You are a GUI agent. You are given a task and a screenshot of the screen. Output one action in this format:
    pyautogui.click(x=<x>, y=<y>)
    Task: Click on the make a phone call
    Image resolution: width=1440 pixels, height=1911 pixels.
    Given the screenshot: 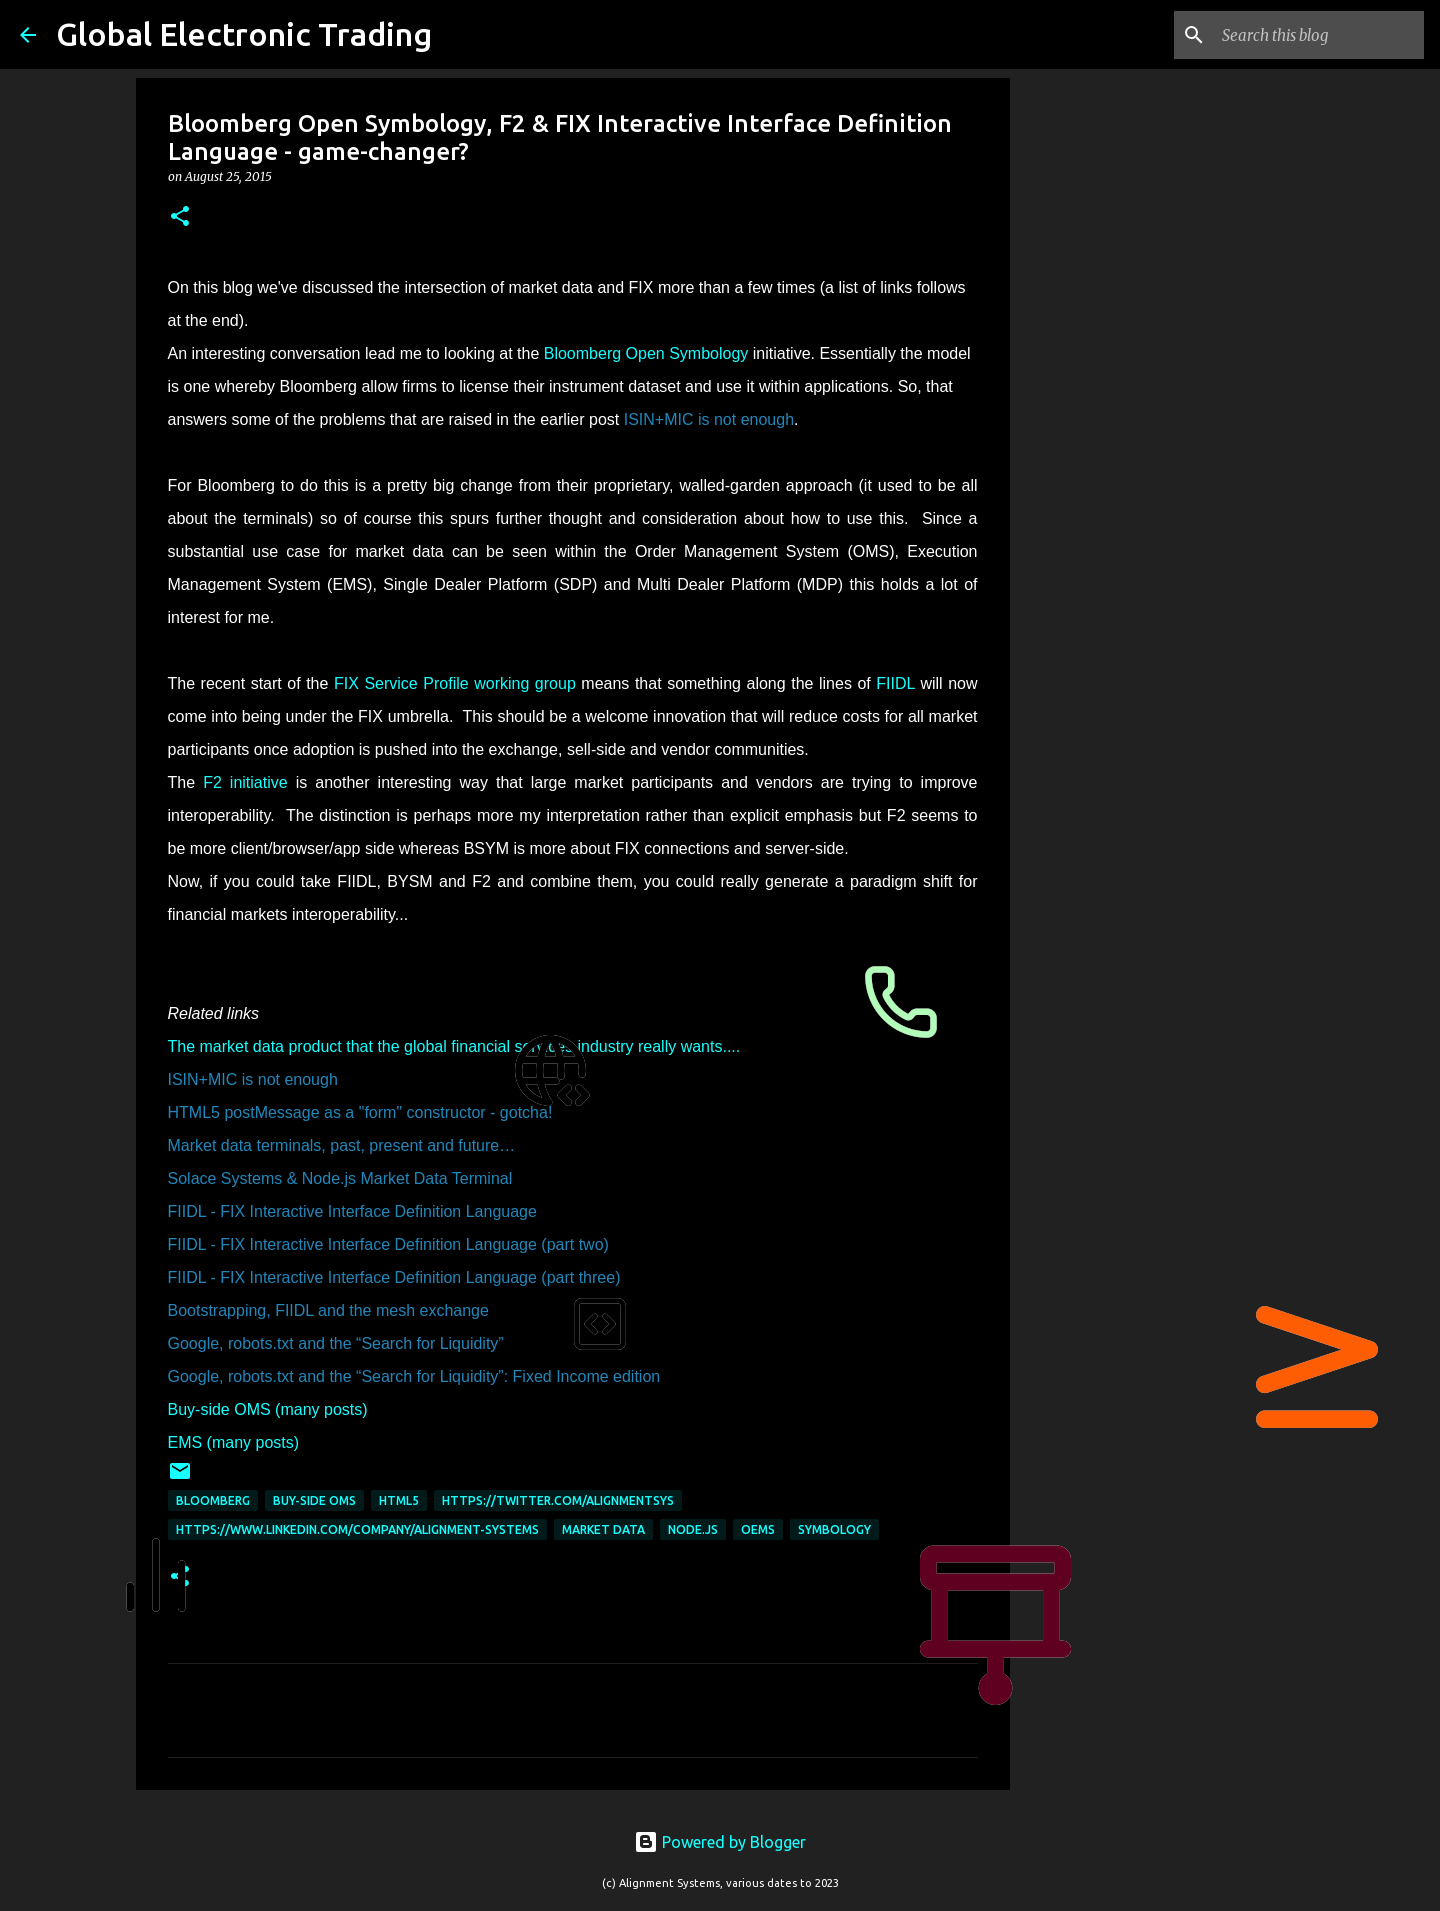 What is the action you would take?
    pyautogui.click(x=901, y=1002)
    